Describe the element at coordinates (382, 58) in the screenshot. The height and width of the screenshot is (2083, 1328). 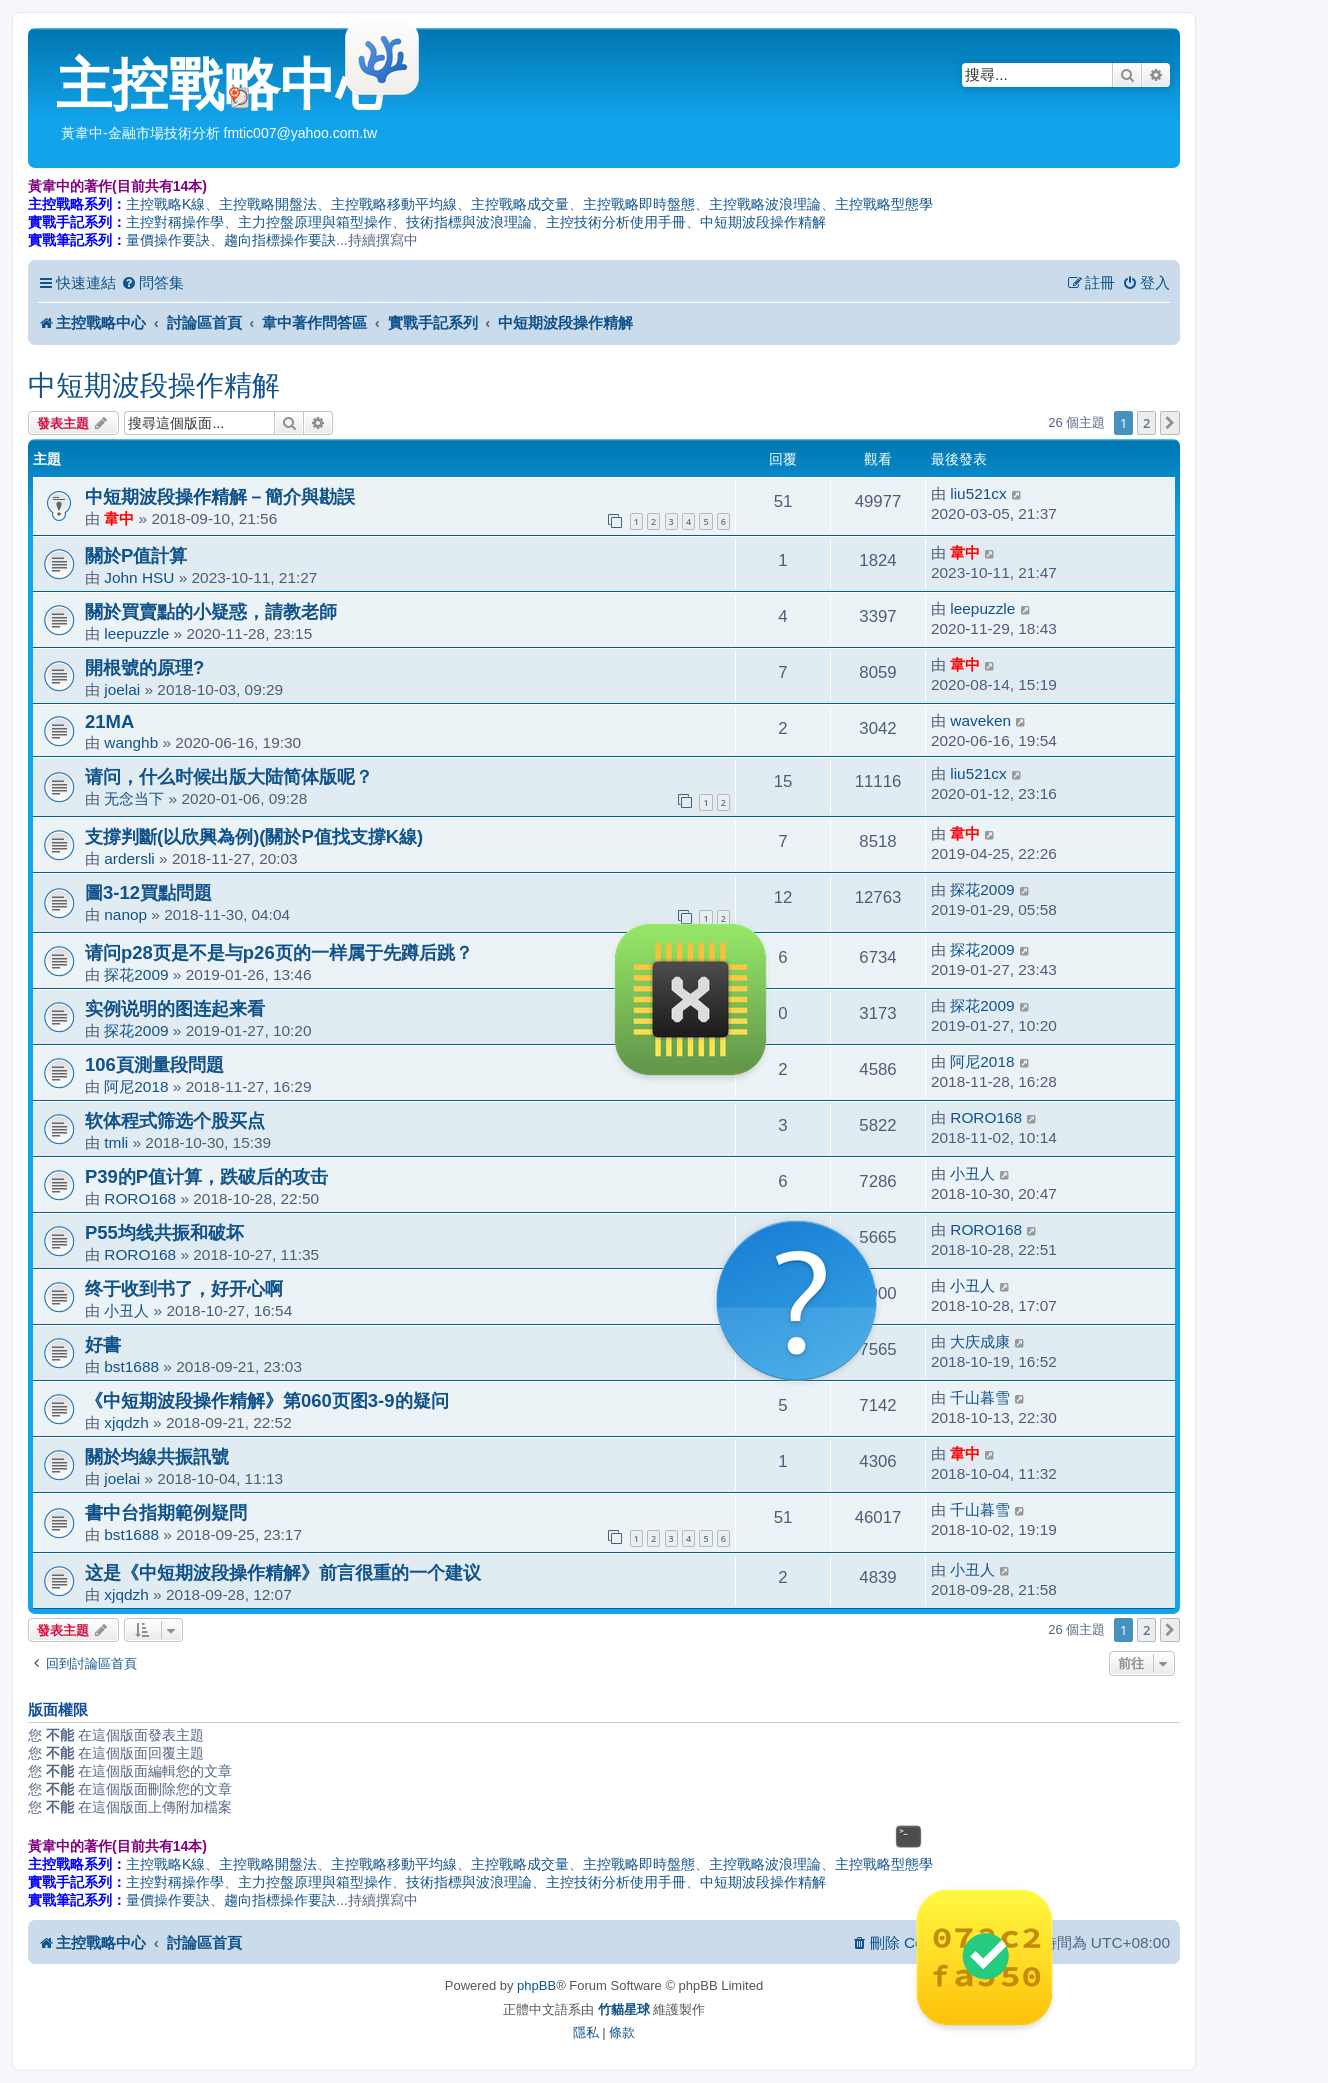
I see `open vscodium code editor` at that location.